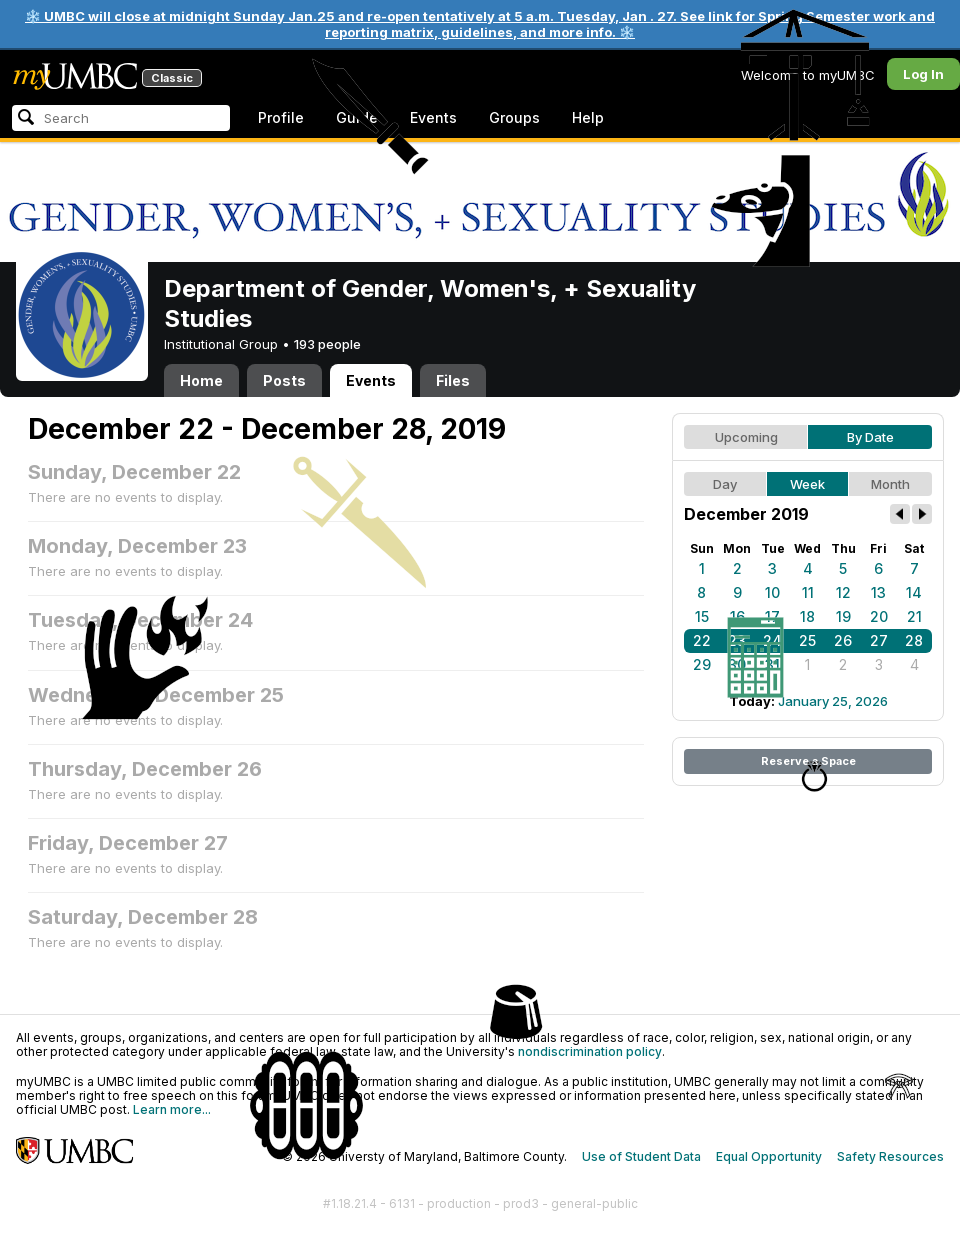 The width and height of the screenshot is (960, 1244). Describe the element at coordinates (370, 116) in the screenshot. I see `equip a knife or melee weapon` at that location.